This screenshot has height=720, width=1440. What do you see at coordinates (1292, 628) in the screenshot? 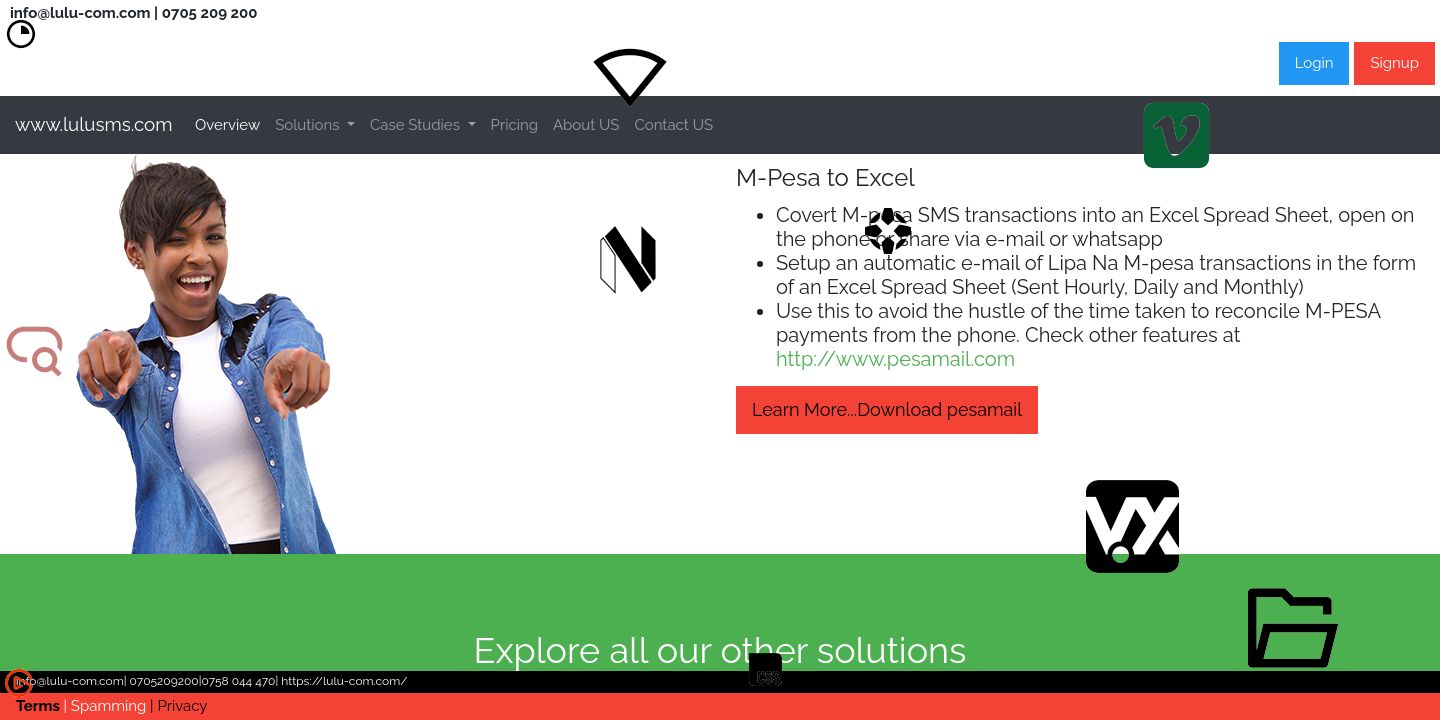
I see `open folder to view contents` at bounding box center [1292, 628].